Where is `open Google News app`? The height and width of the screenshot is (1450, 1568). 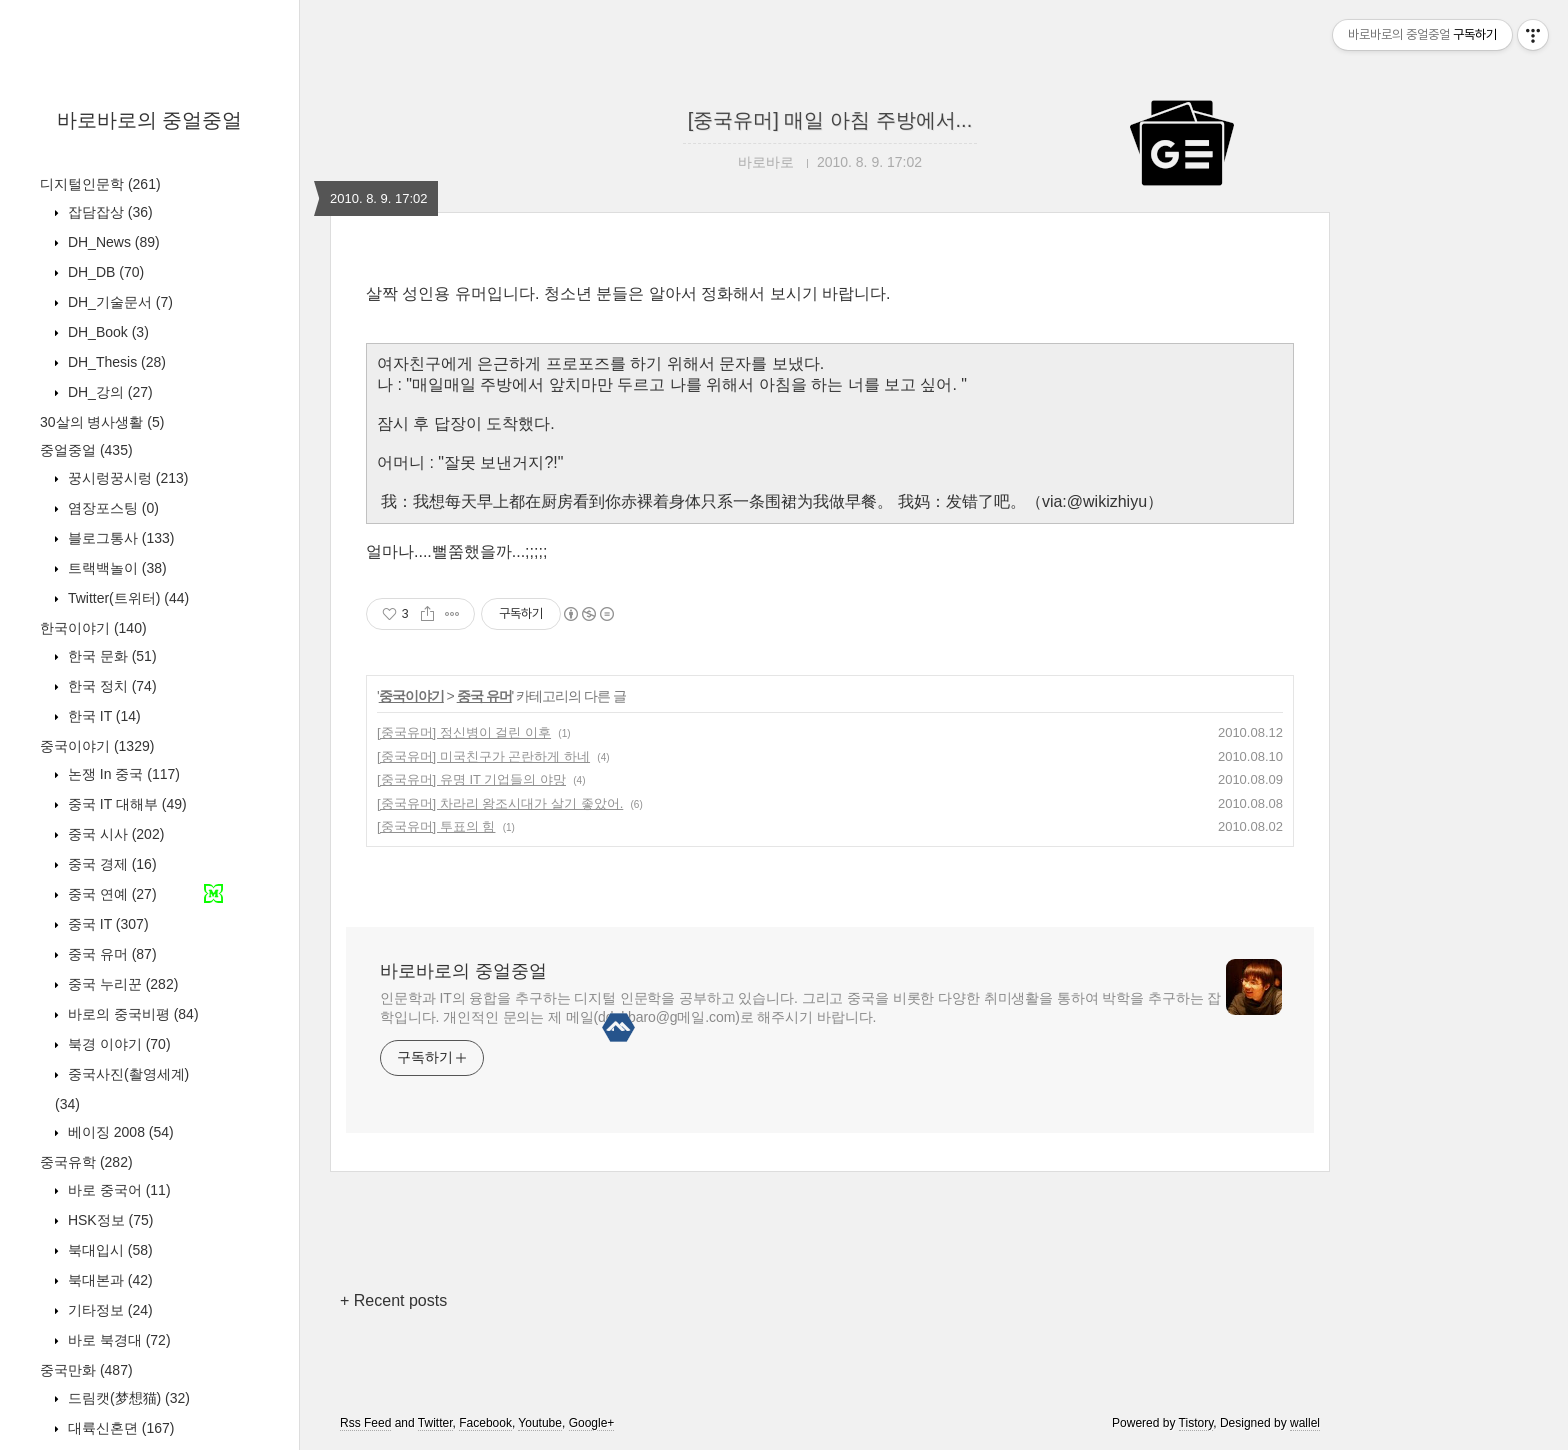
open Google News app is located at coordinates (1182, 143).